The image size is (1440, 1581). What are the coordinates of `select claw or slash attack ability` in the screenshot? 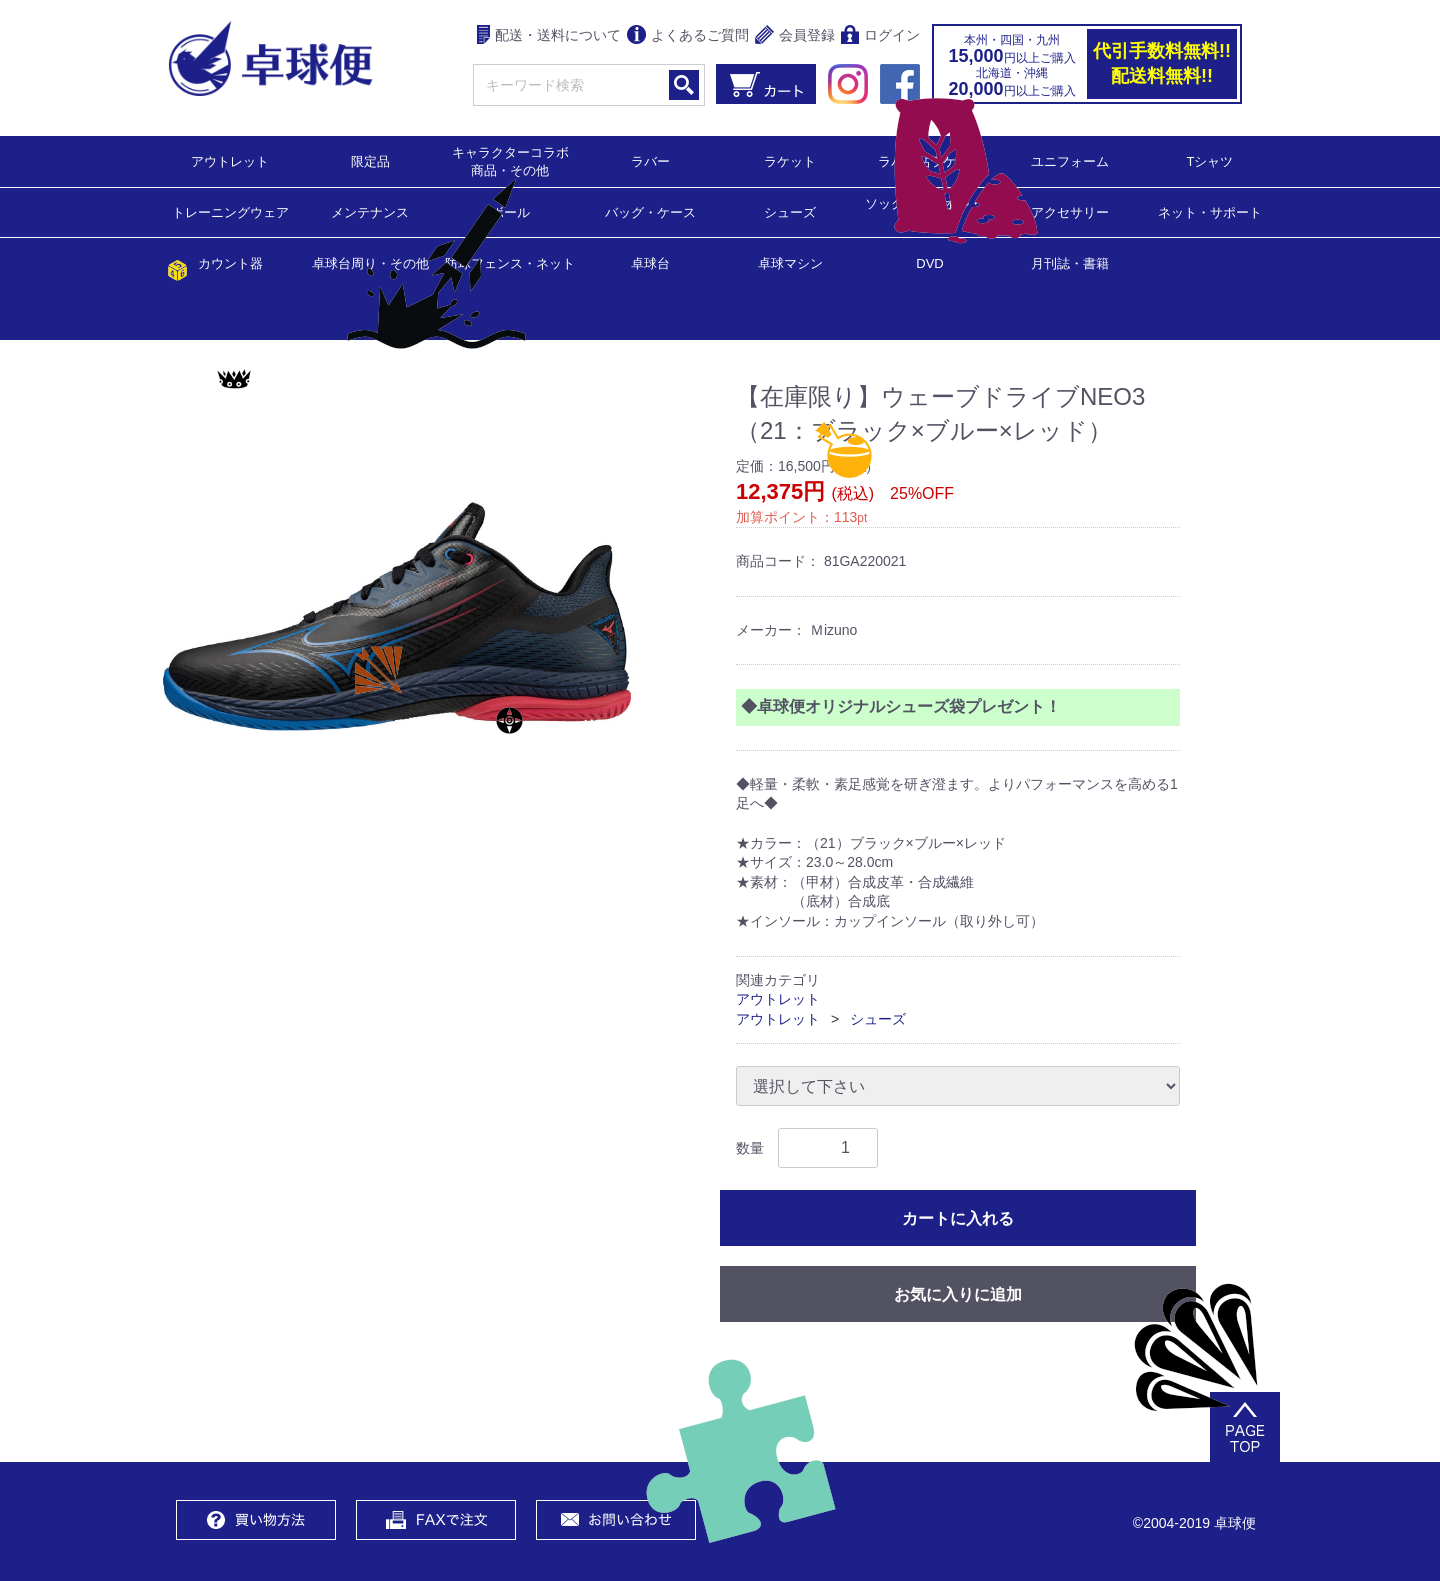 It's located at (1197, 1347).